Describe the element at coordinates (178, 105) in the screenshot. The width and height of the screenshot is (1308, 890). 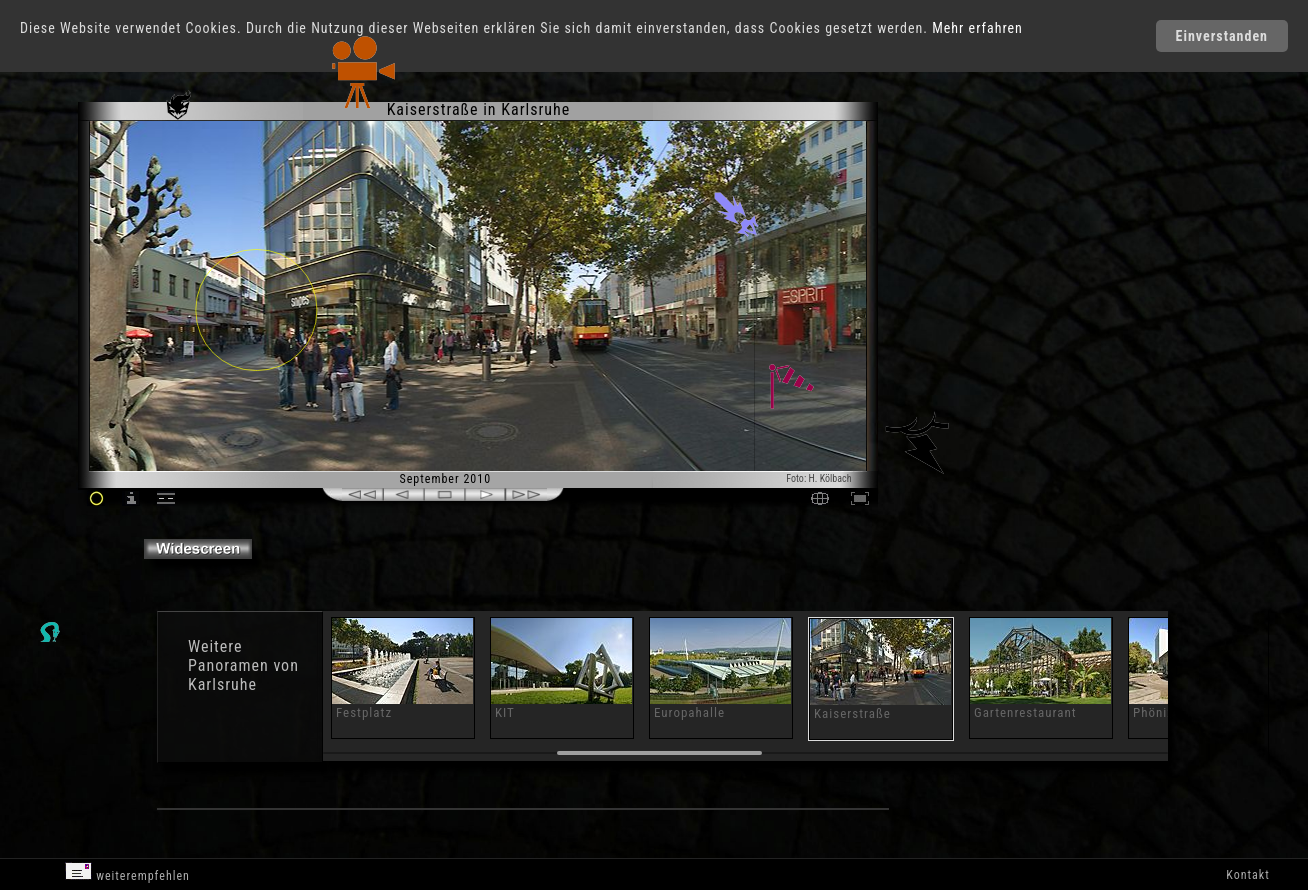
I see `spirit or soul character in a game interface` at that location.